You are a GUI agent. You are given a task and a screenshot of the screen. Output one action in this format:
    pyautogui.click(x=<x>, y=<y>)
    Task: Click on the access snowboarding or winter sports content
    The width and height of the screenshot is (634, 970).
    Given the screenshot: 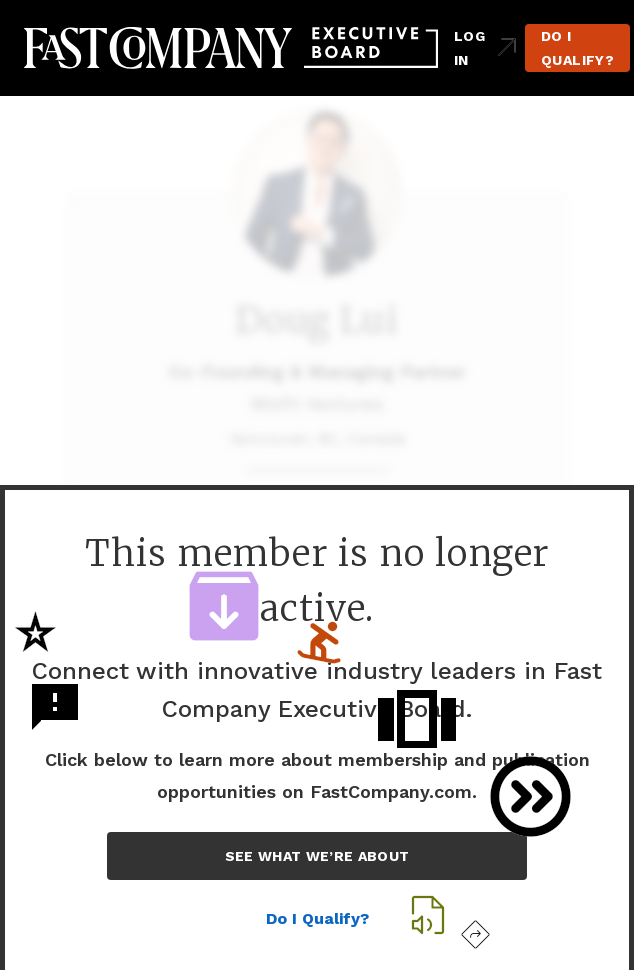 What is the action you would take?
    pyautogui.click(x=321, y=642)
    